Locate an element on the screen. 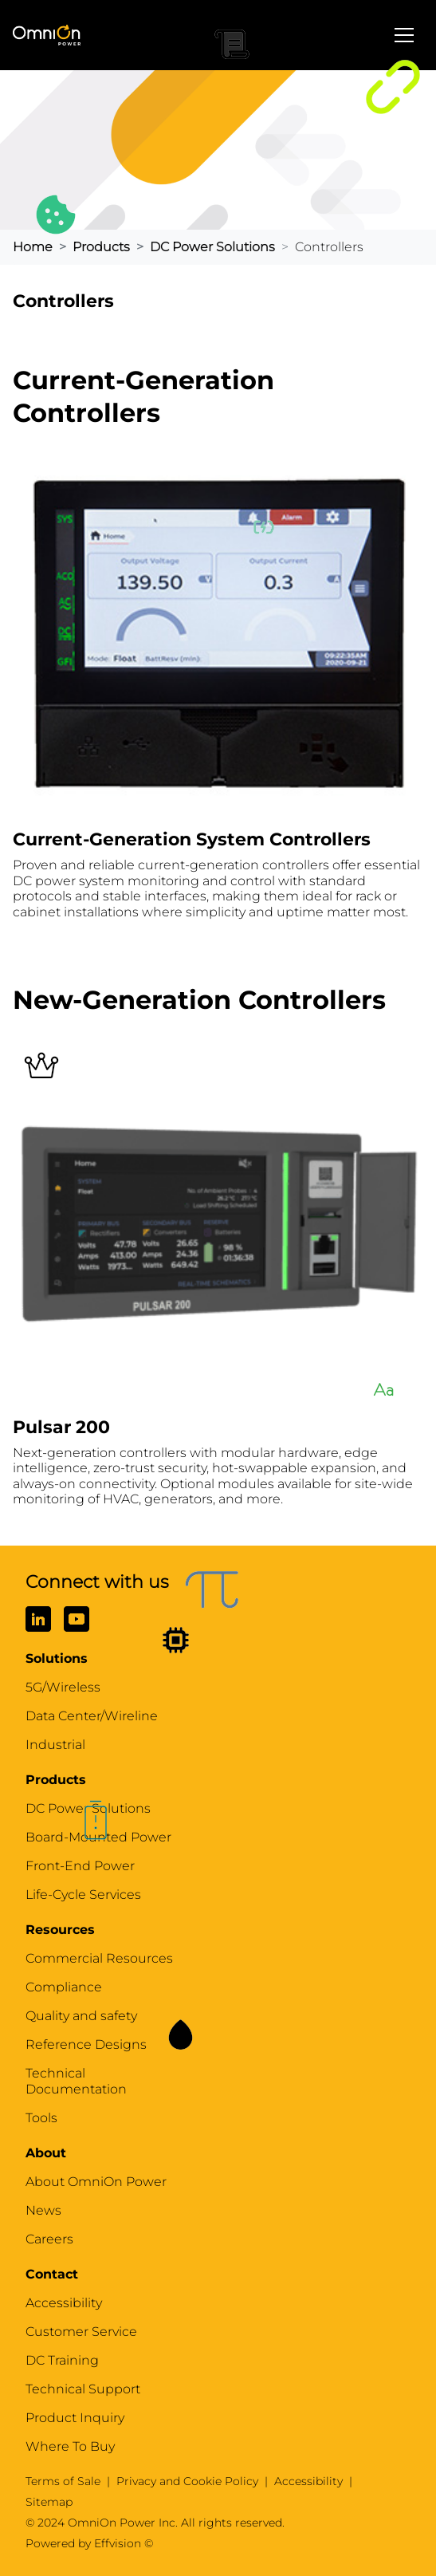 This screenshot has width=436, height=2576. view hardware or processor information is located at coordinates (175, 1640).